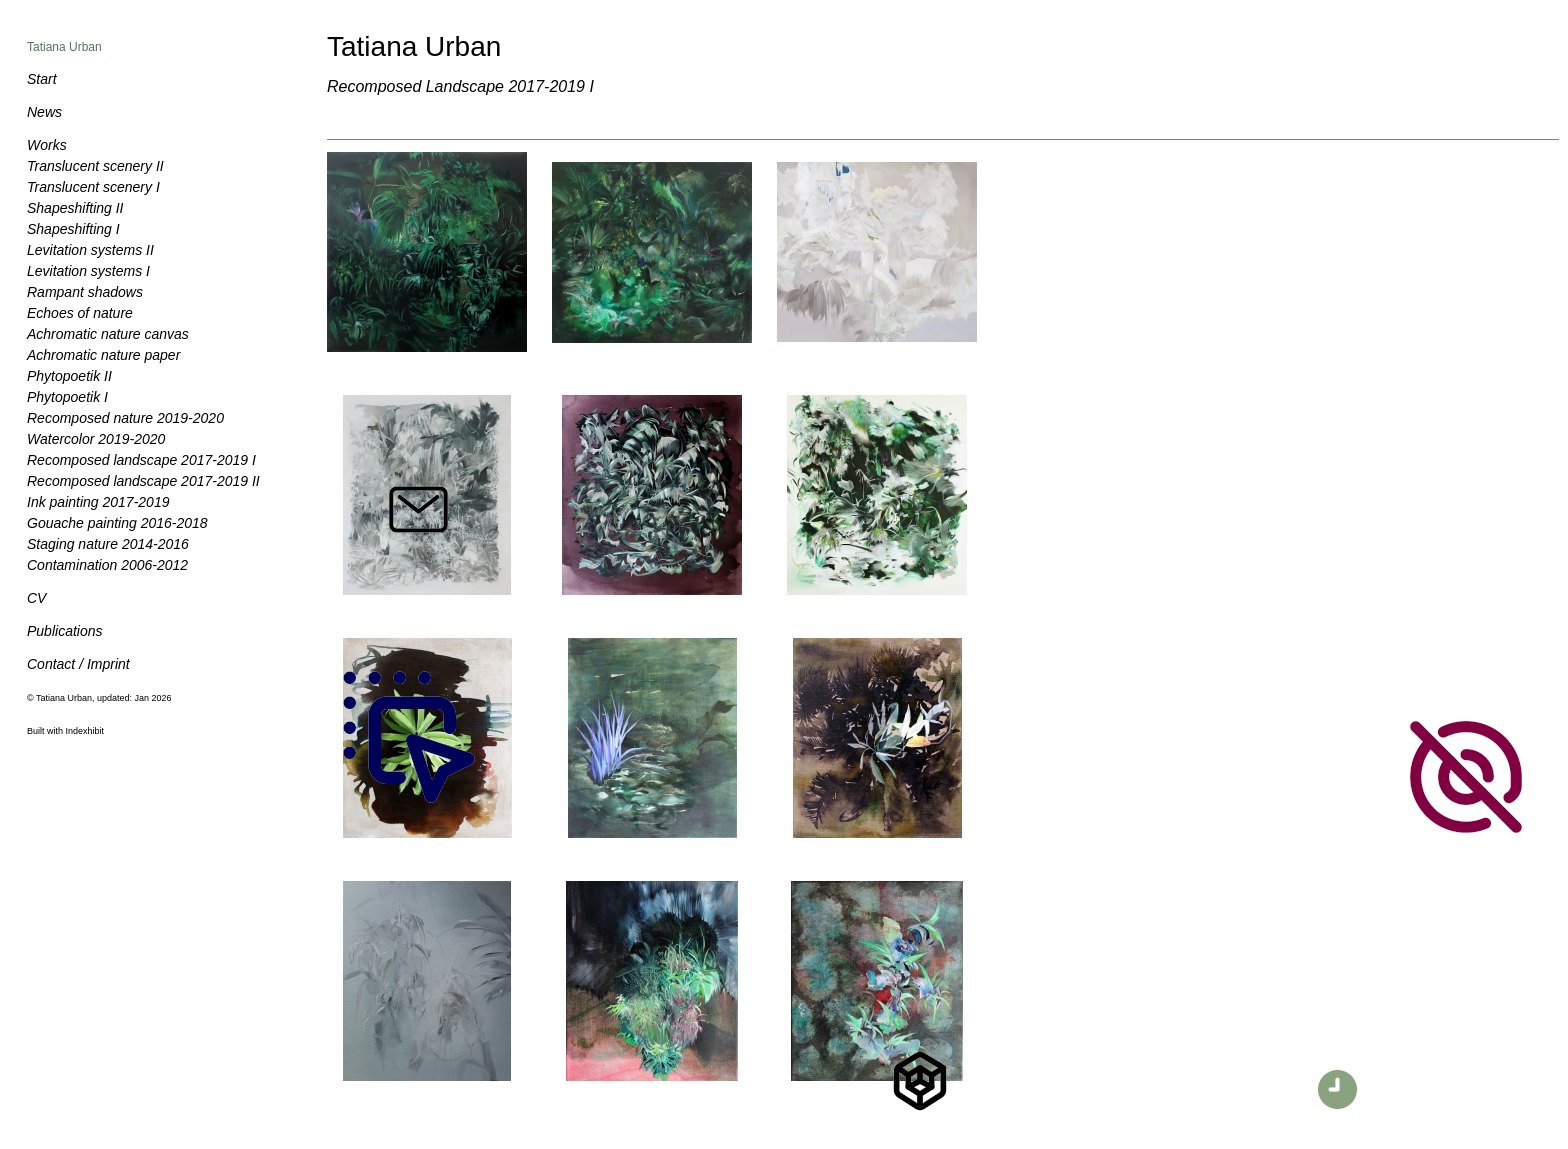  I want to click on indicates the current time is 9 o'clock, so click(1337, 1089).